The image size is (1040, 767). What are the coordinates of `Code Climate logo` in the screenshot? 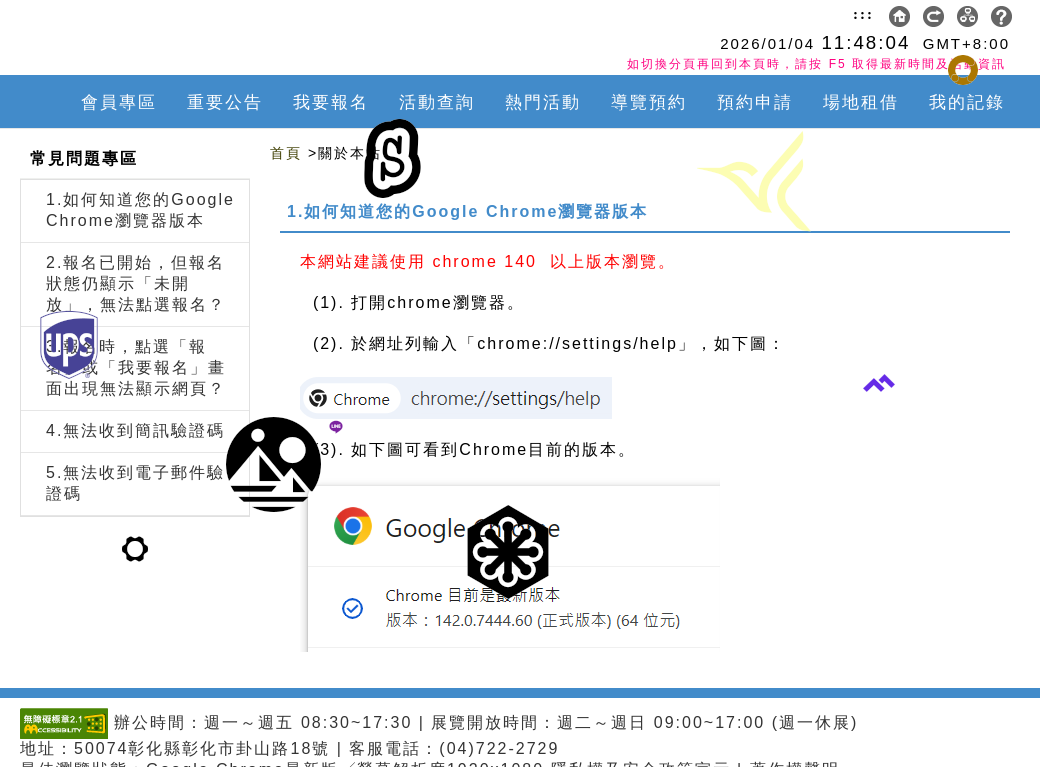 It's located at (879, 383).